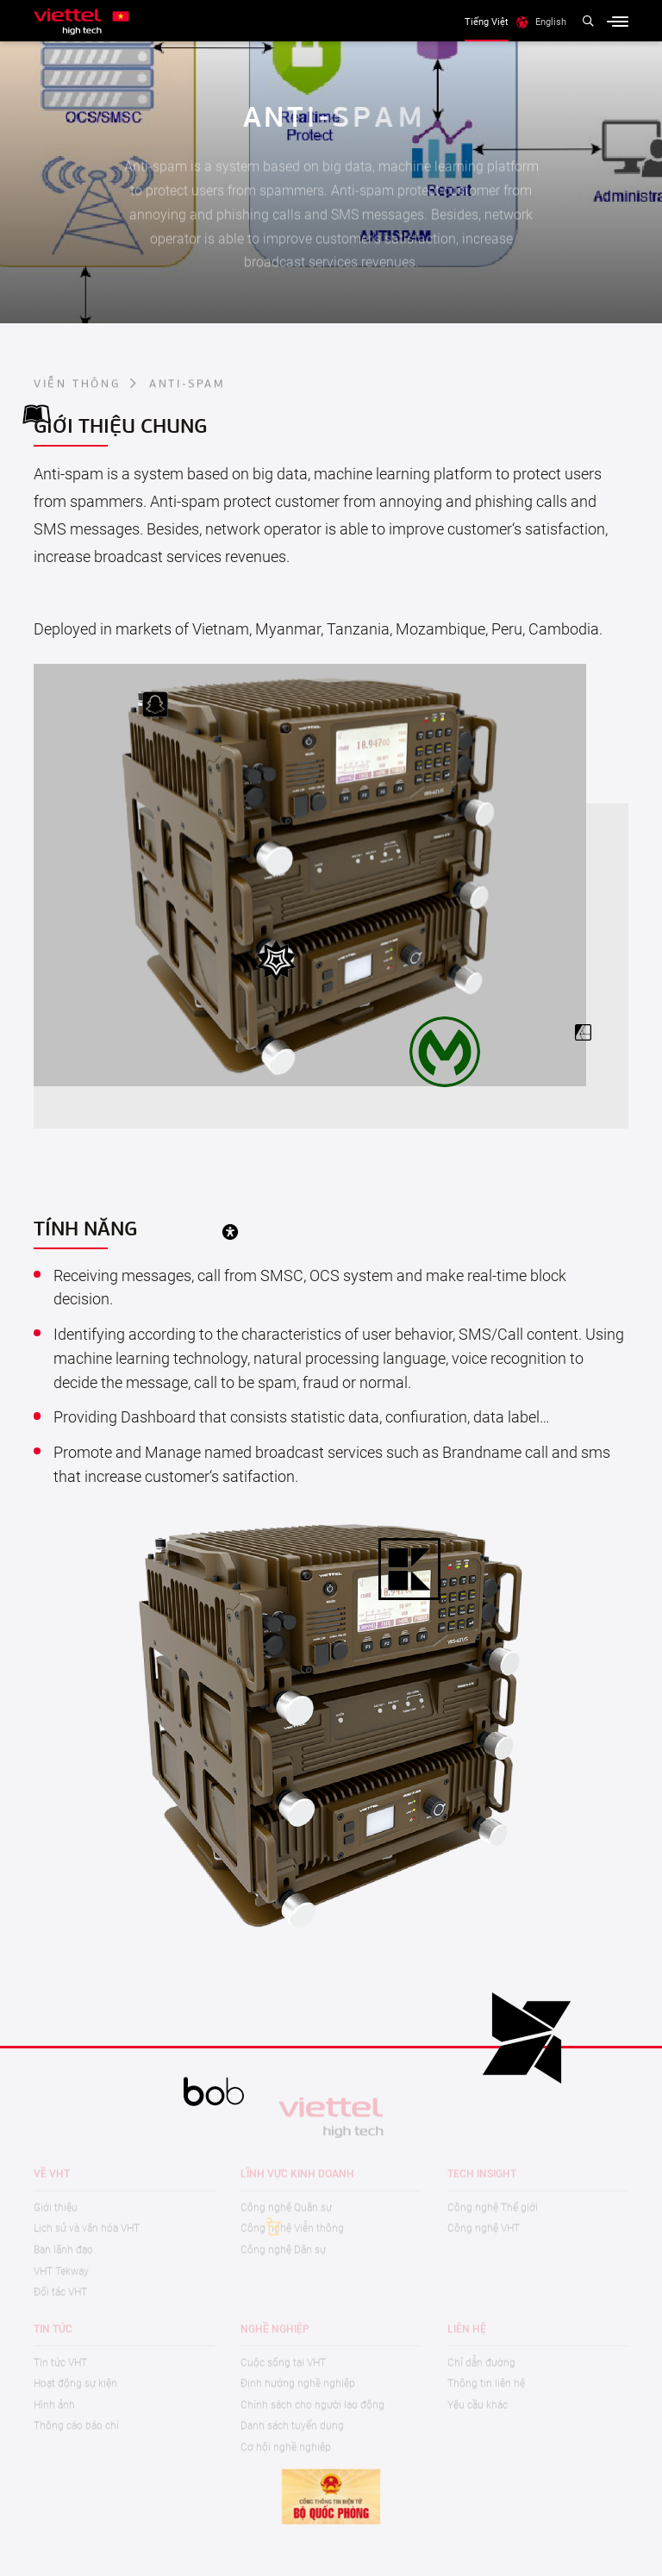  Describe the element at coordinates (273, 2227) in the screenshot. I see `browse drinks or beverages menu` at that location.